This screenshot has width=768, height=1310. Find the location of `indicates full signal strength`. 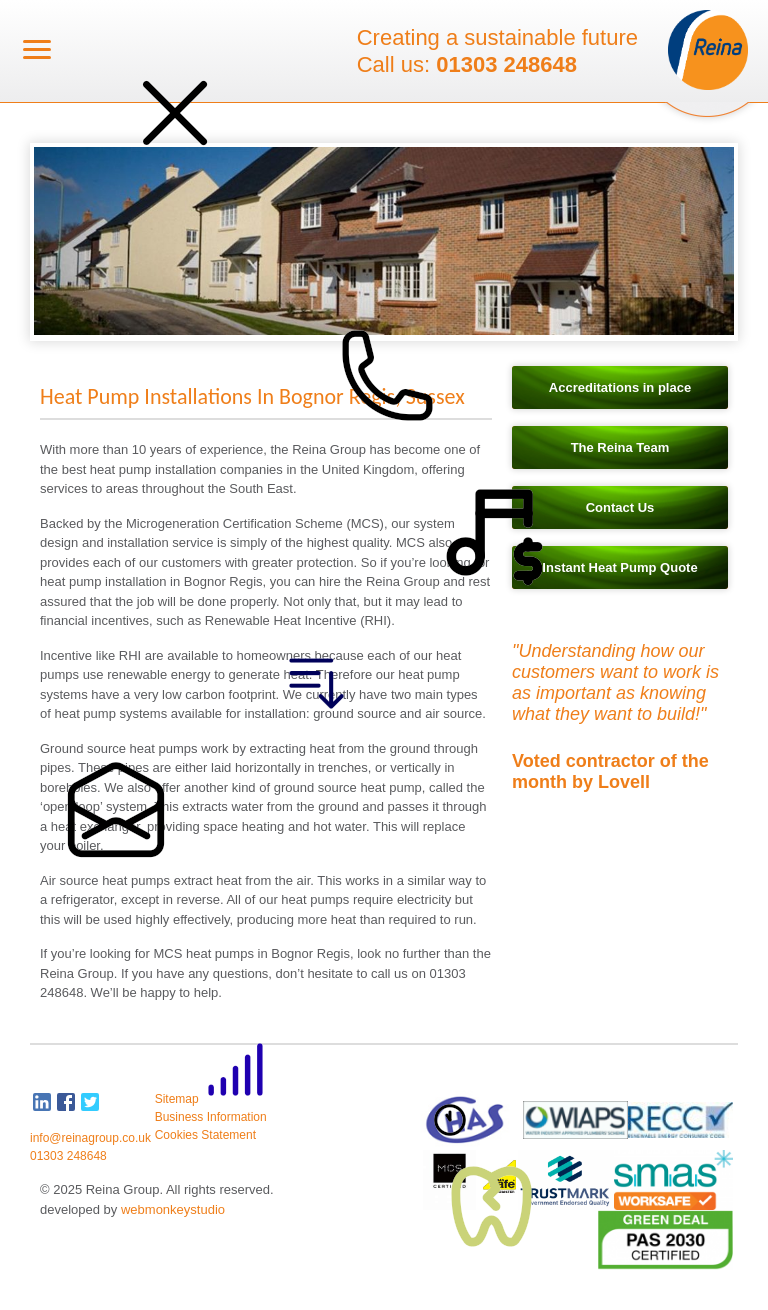

indicates full signal strength is located at coordinates (235, 1069).